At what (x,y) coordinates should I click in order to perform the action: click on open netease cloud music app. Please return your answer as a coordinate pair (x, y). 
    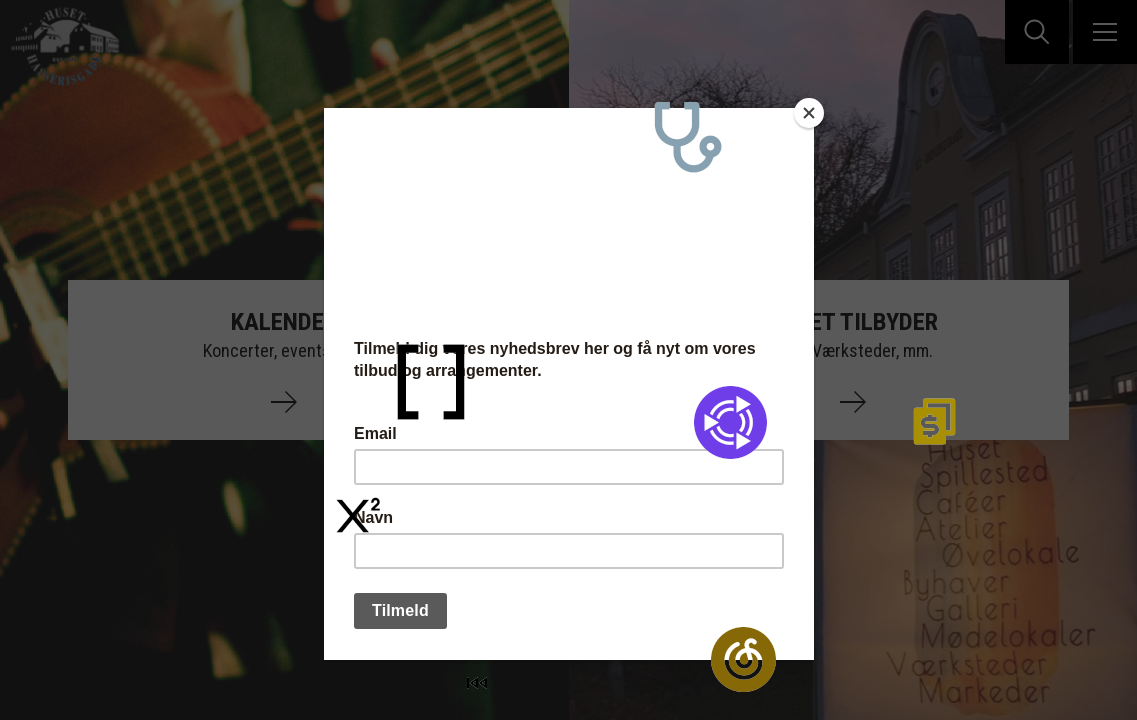
    Looking at the image, I should click on (743, 659).